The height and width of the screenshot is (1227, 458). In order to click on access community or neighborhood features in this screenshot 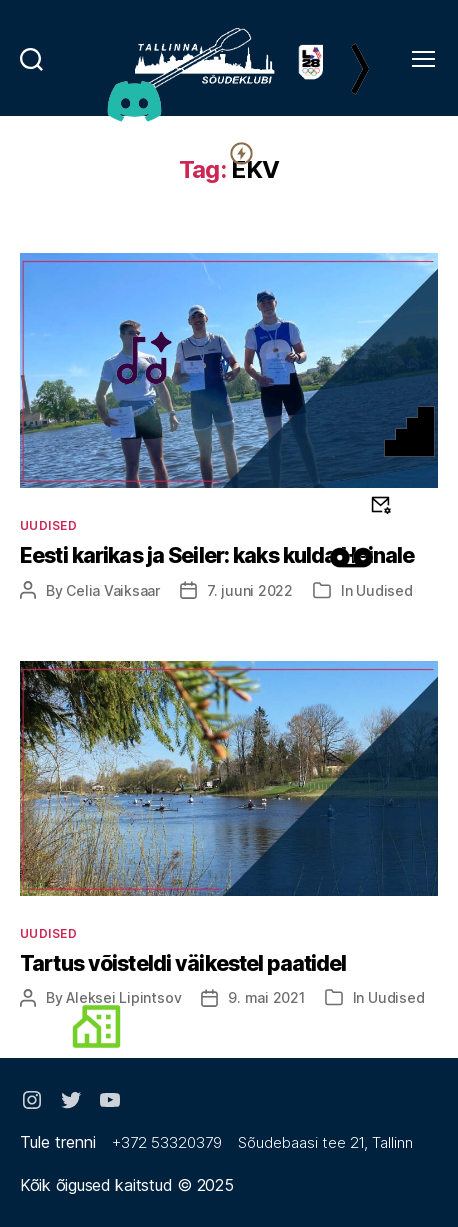, I will do `click(96, 1026)`.